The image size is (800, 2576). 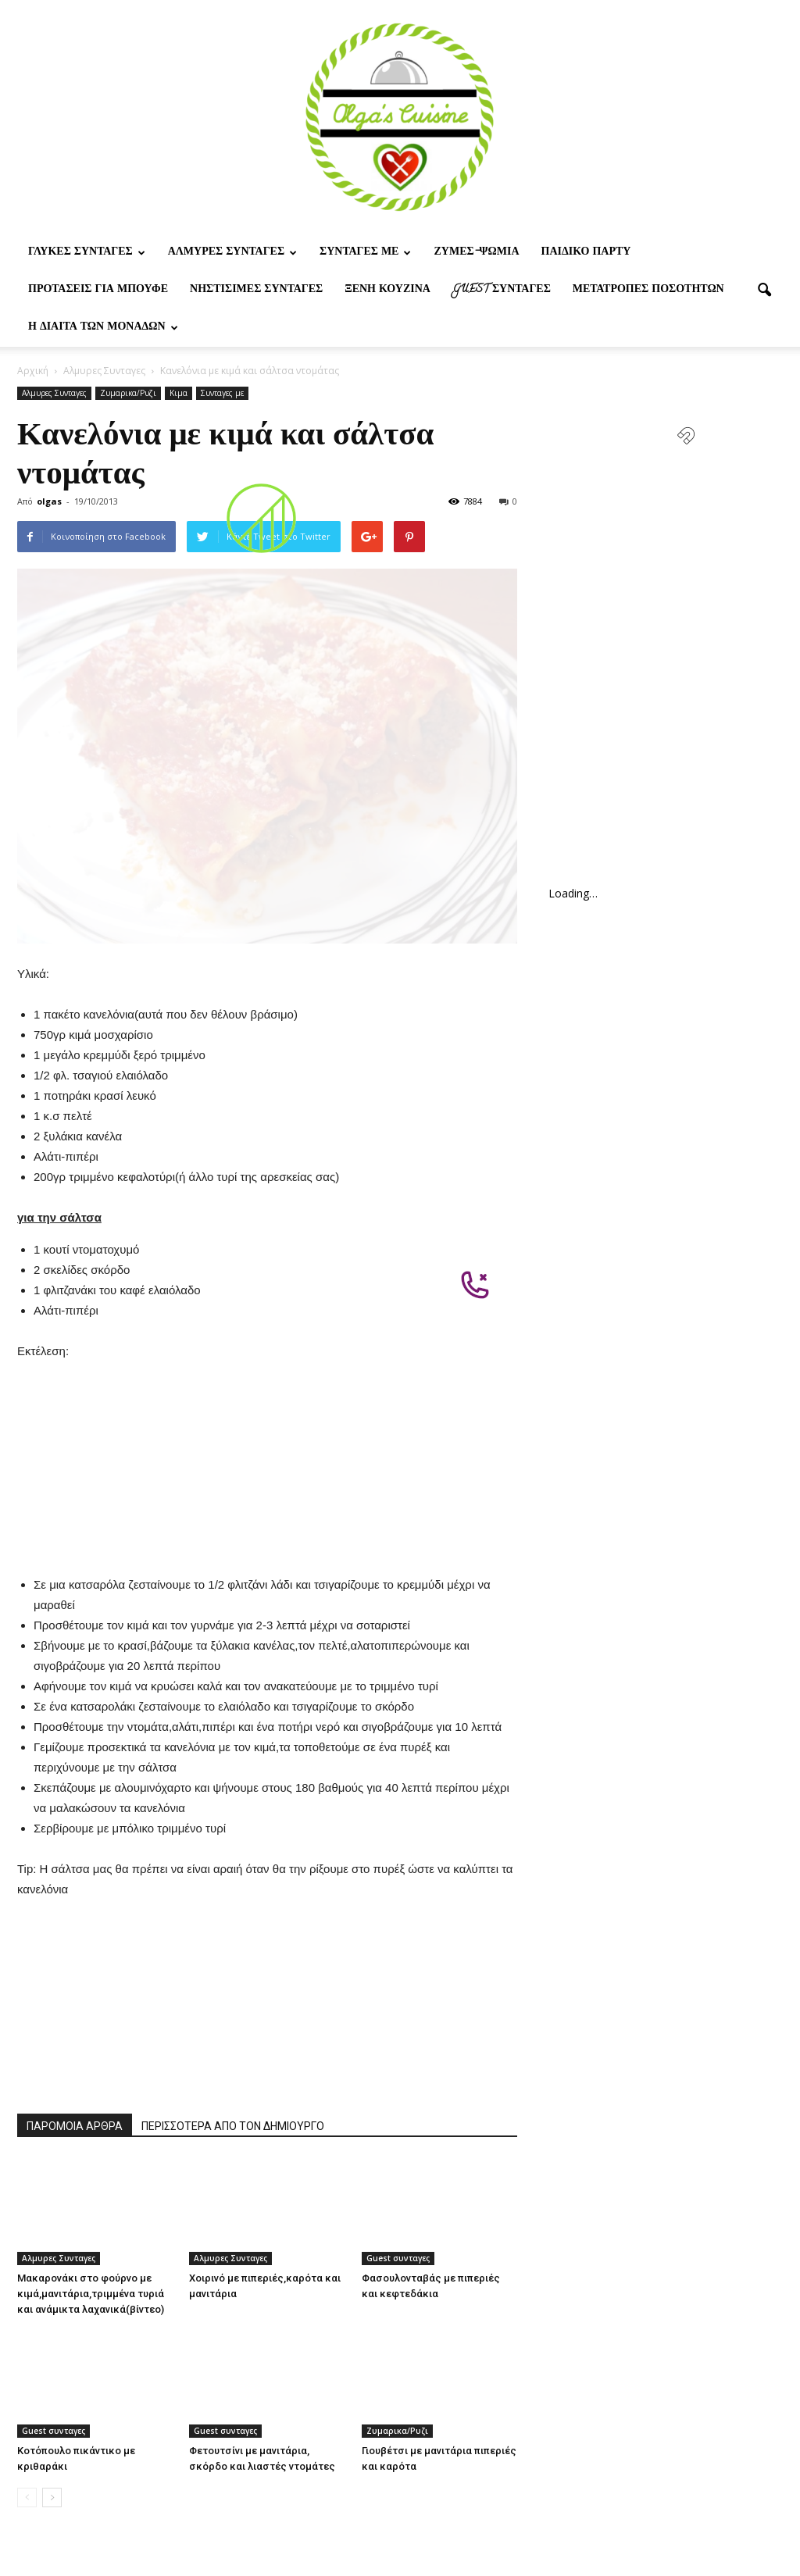 I want to click on indicates a missed phone call, so click(x=475, y=1285).